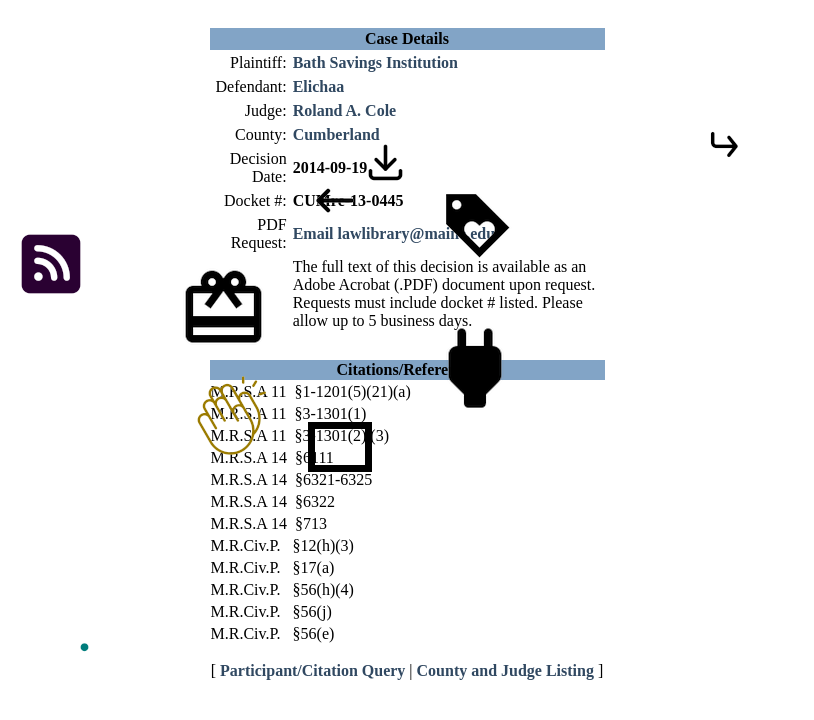 The height and width of the screenshot is (720, 814). Describe the element at coordinates (223, 308) in the screenshot. I see `redeem a gift card or voucher` at that location.